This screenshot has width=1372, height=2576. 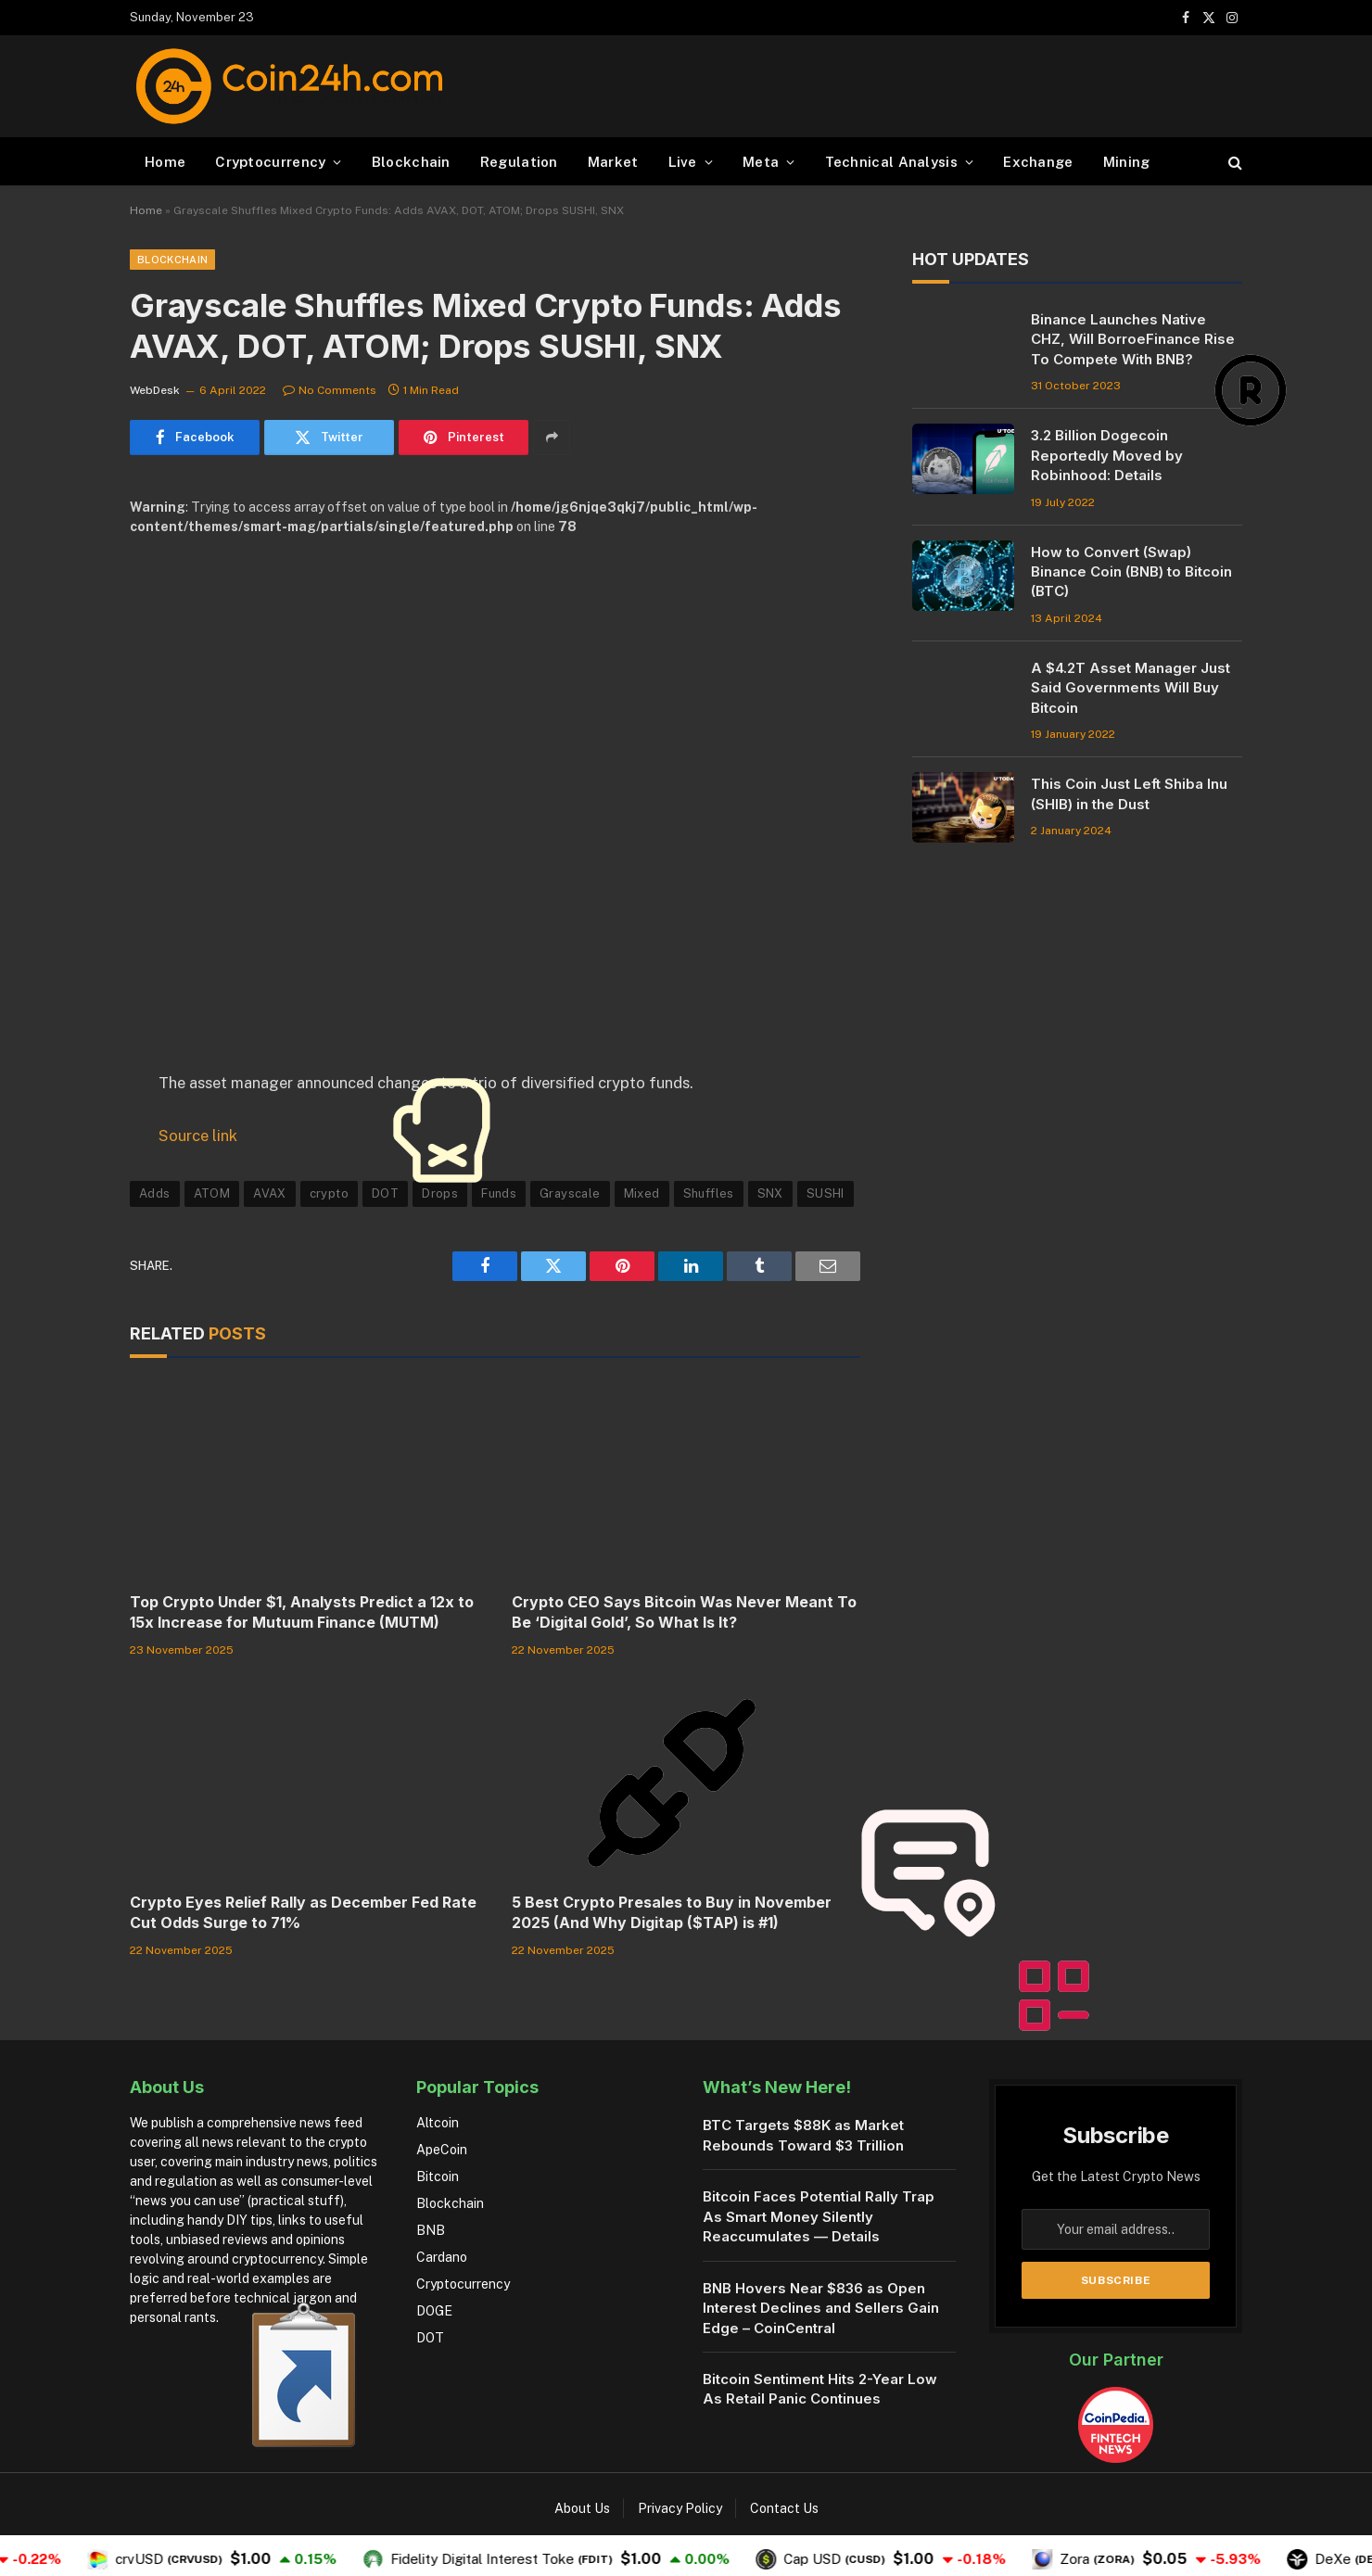 I want to click on access boxing or martial arts content, so click(x=443, y=1132).